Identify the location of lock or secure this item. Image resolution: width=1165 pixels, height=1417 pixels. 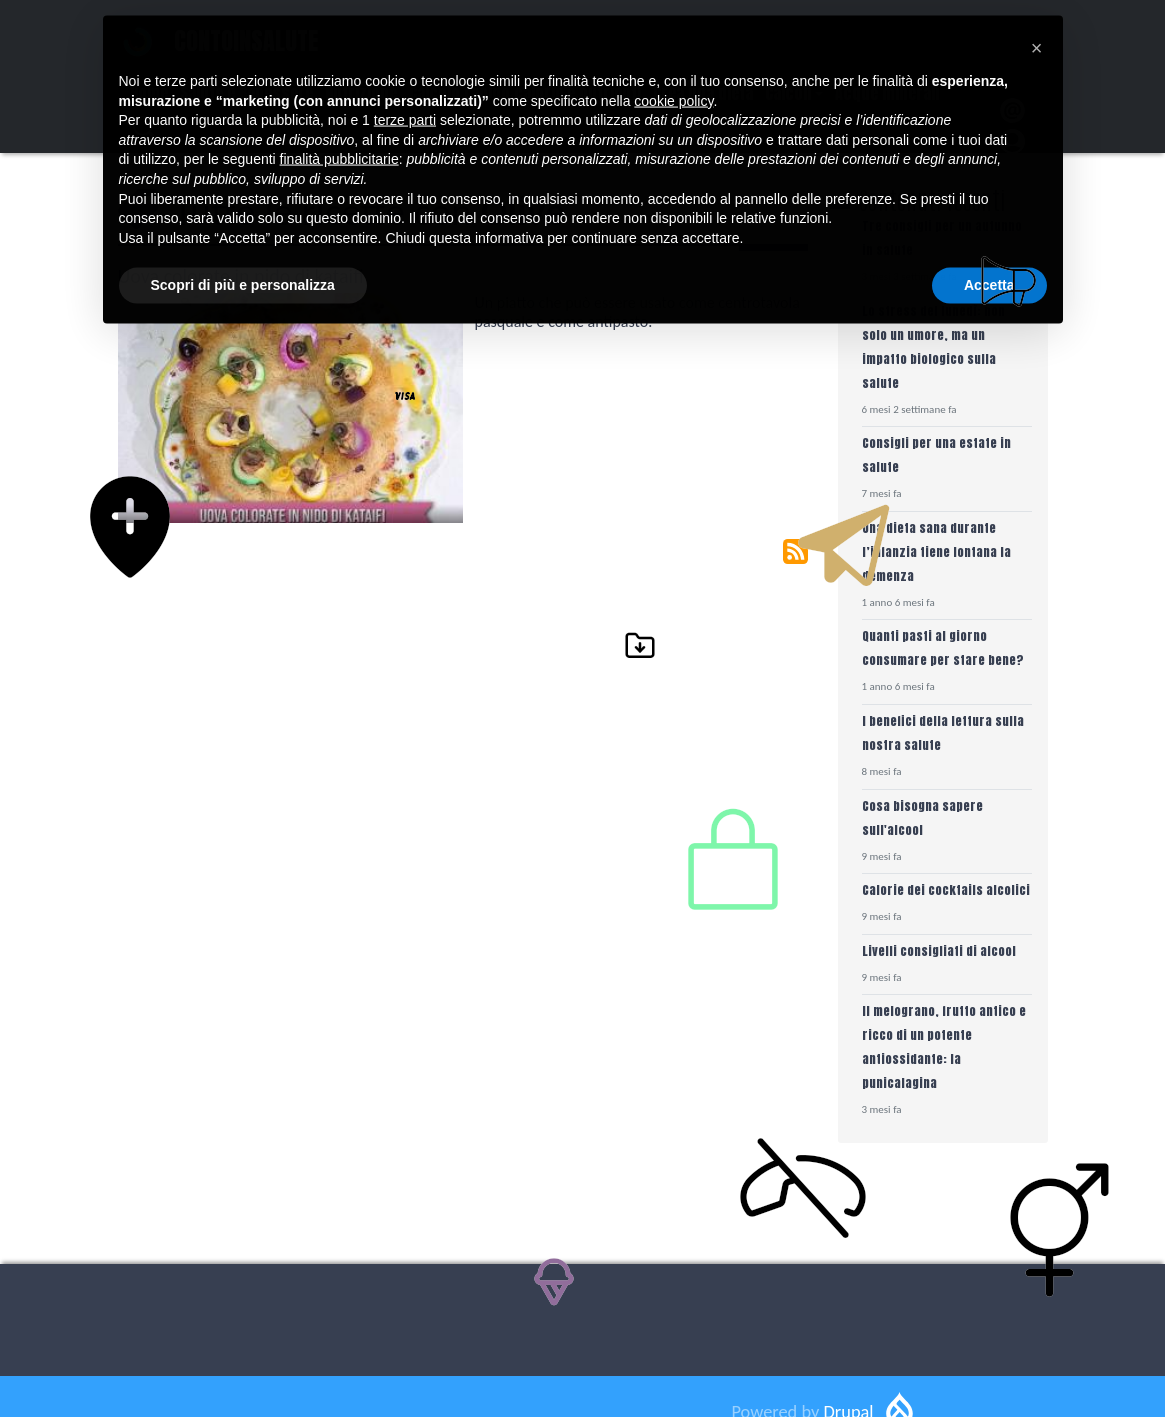
(733, 865).